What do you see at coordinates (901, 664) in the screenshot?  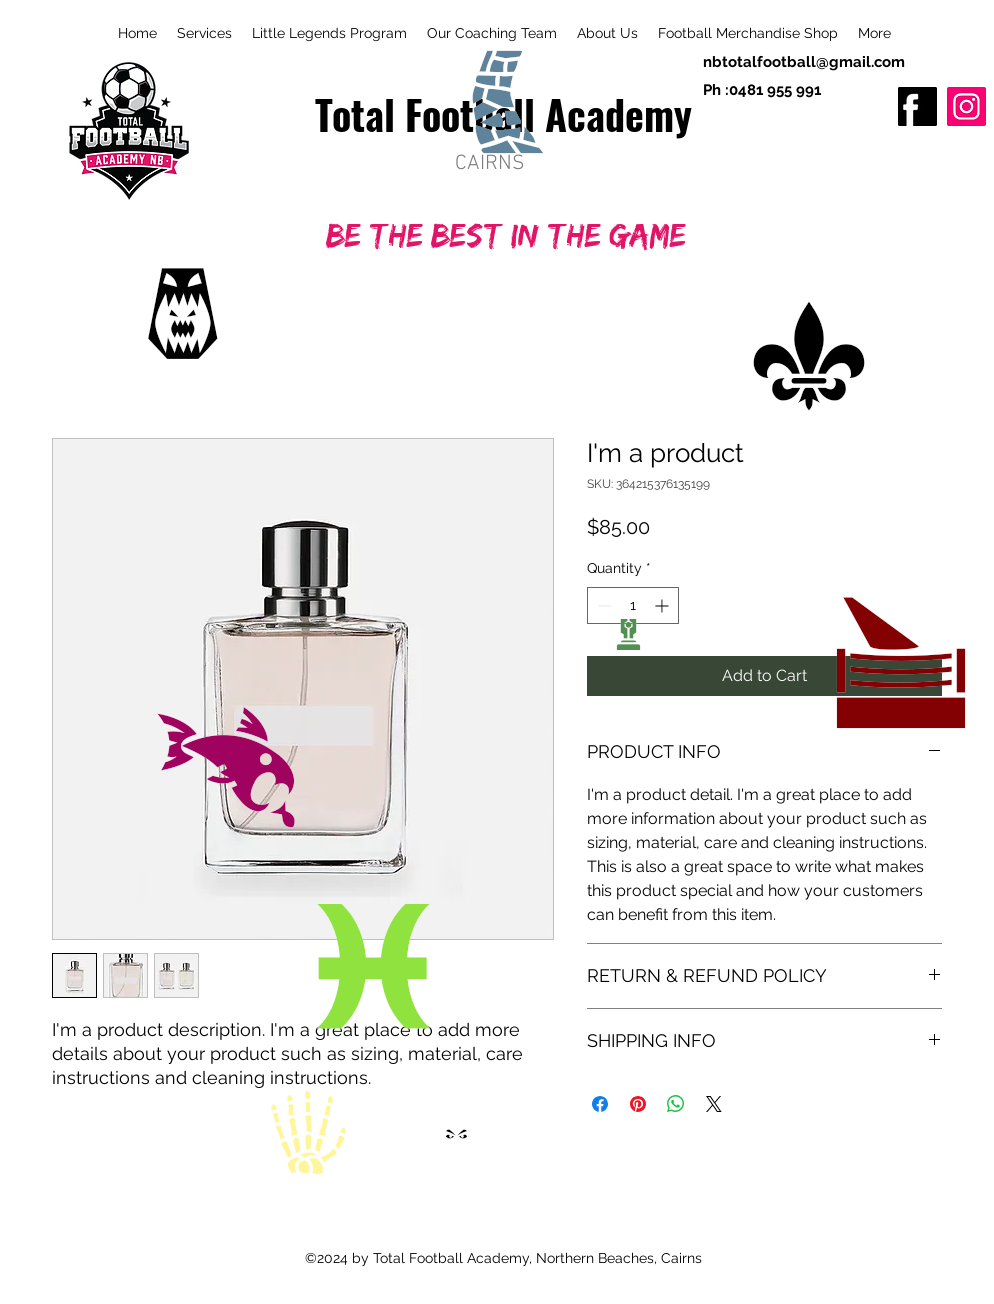 I see `access boxing or fighting game mode` at bounding box center [901, 664].